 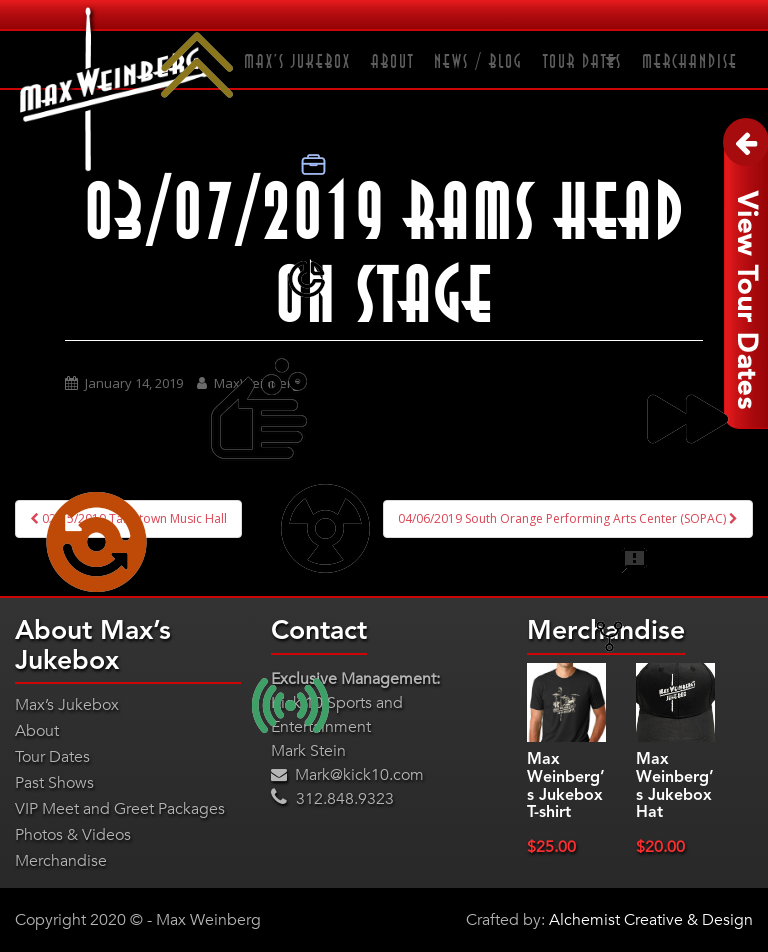 I want to click on access work or business-related content, so click(x=313, y=164).